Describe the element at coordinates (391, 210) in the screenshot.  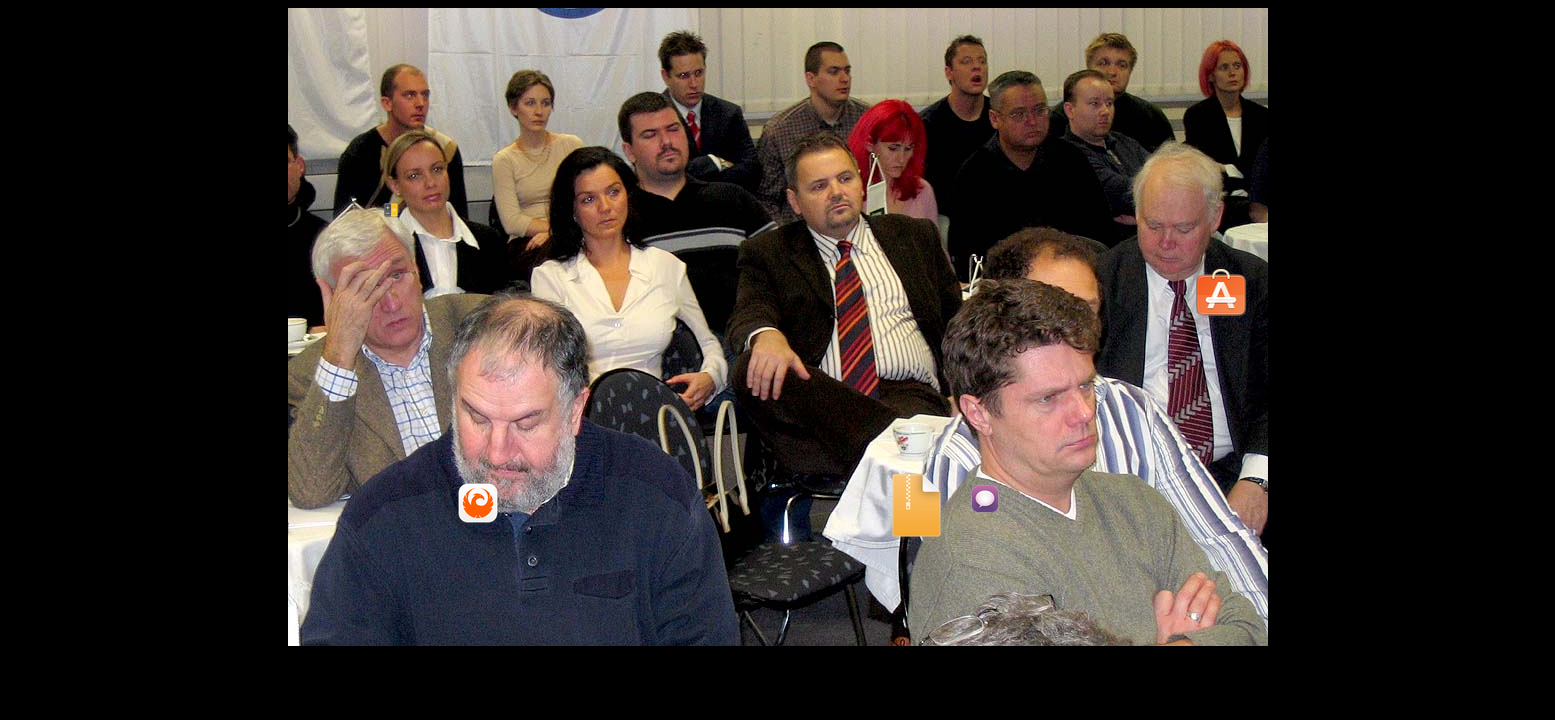
I see `open the calculator app` at that location.